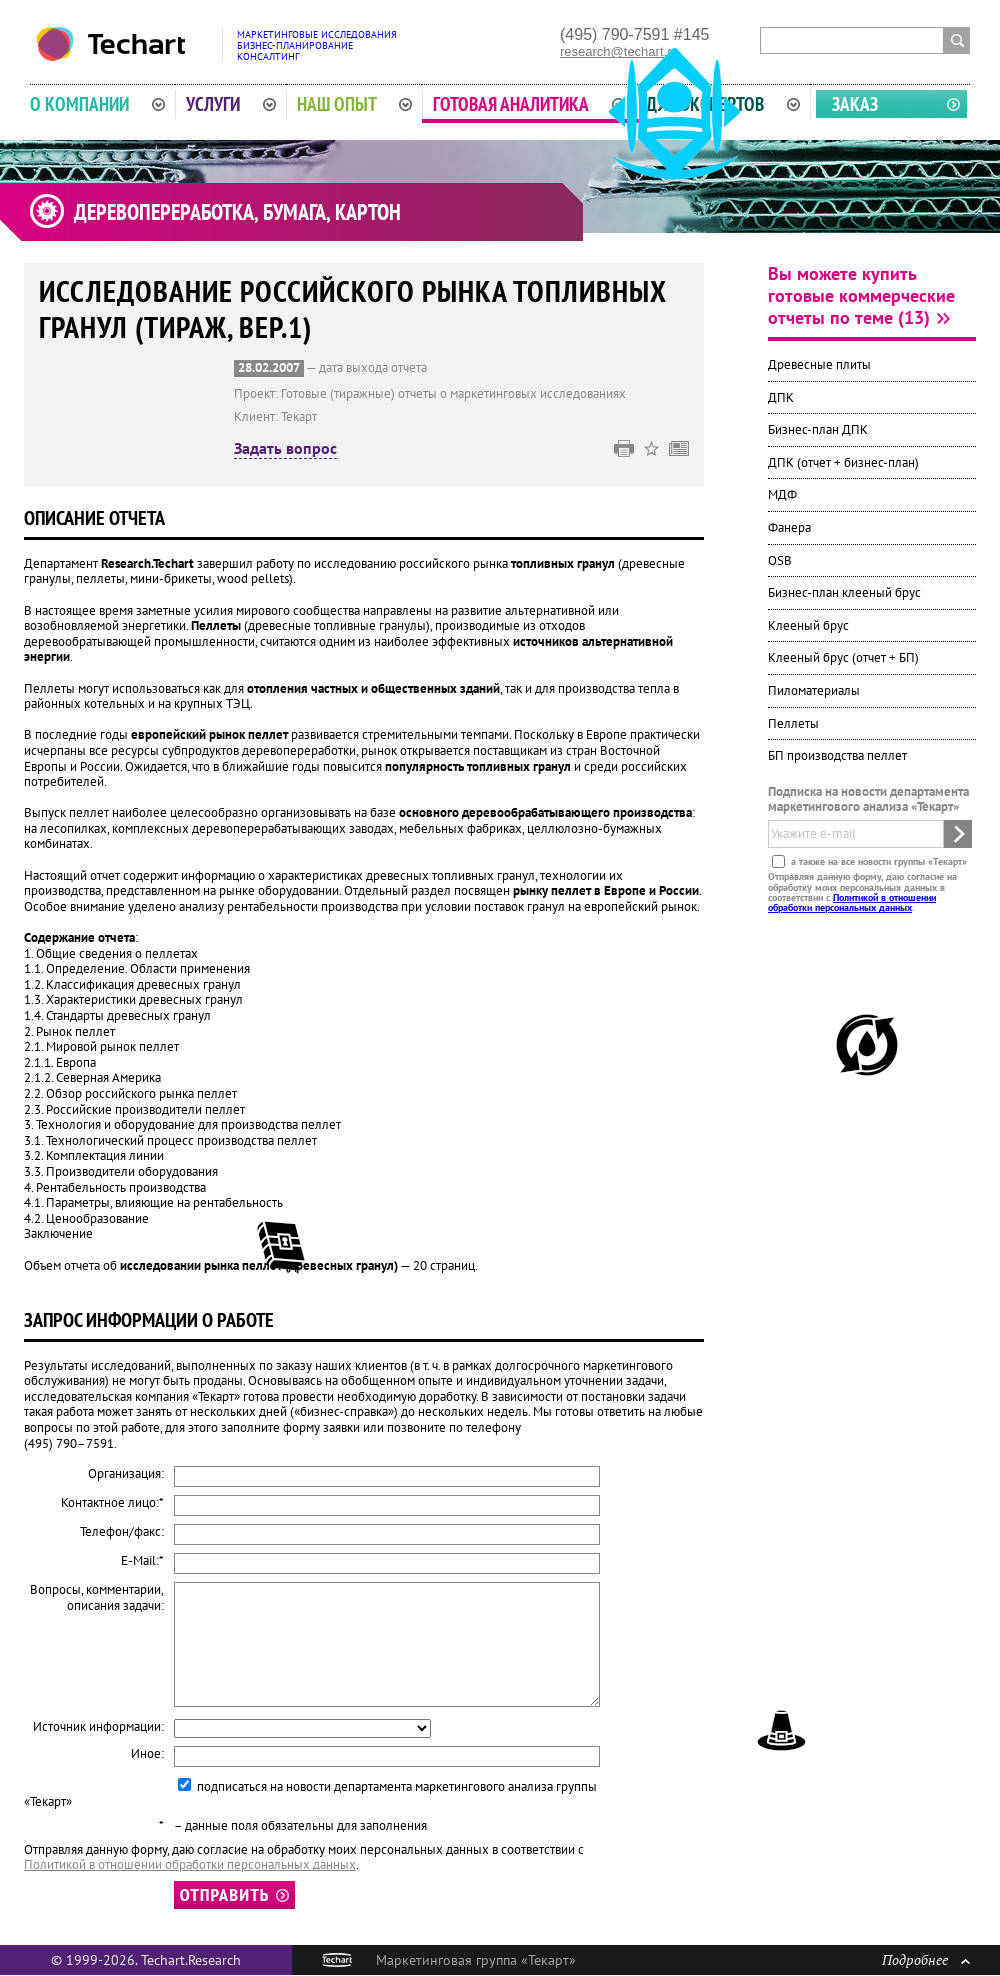 The width and height of the screenshot is (1000, 1976). What do you see at coordinates (867, 1045) in the screenshot?
I see `water recycling or purification system status` at bounding box center [867, 1045].